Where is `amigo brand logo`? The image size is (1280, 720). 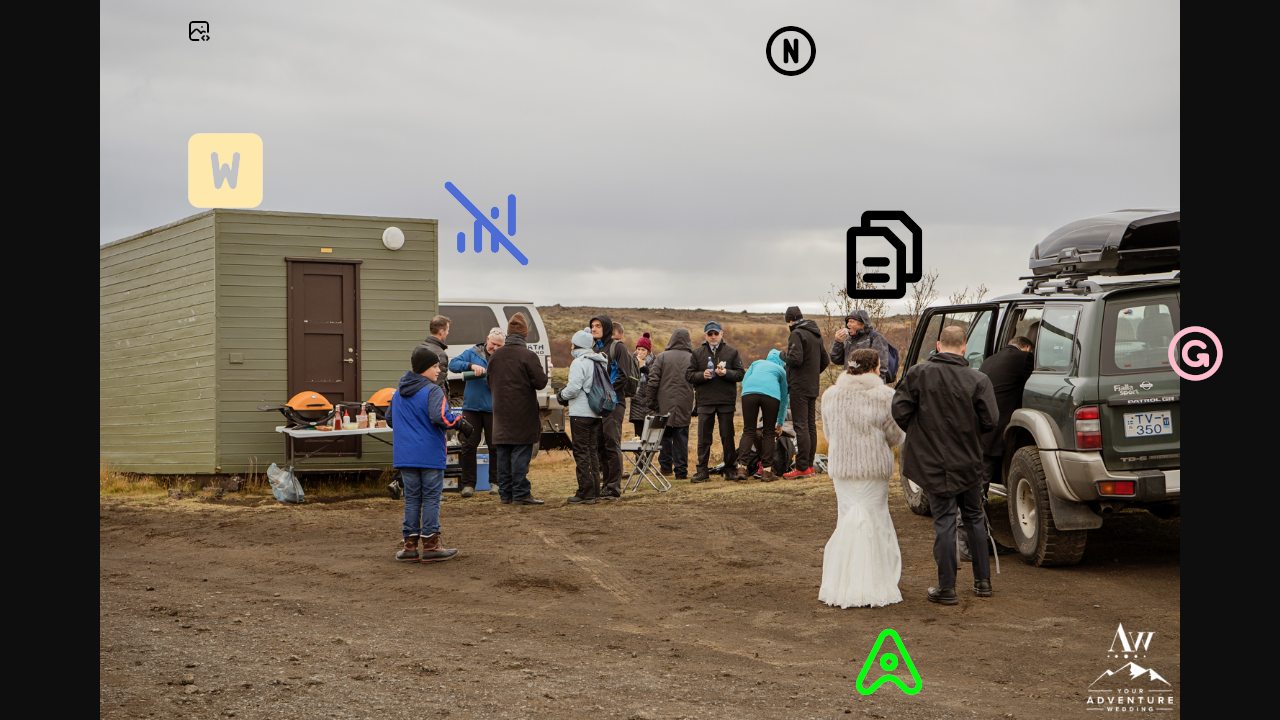 amigo brand logo is located at coordinates (889, 662).